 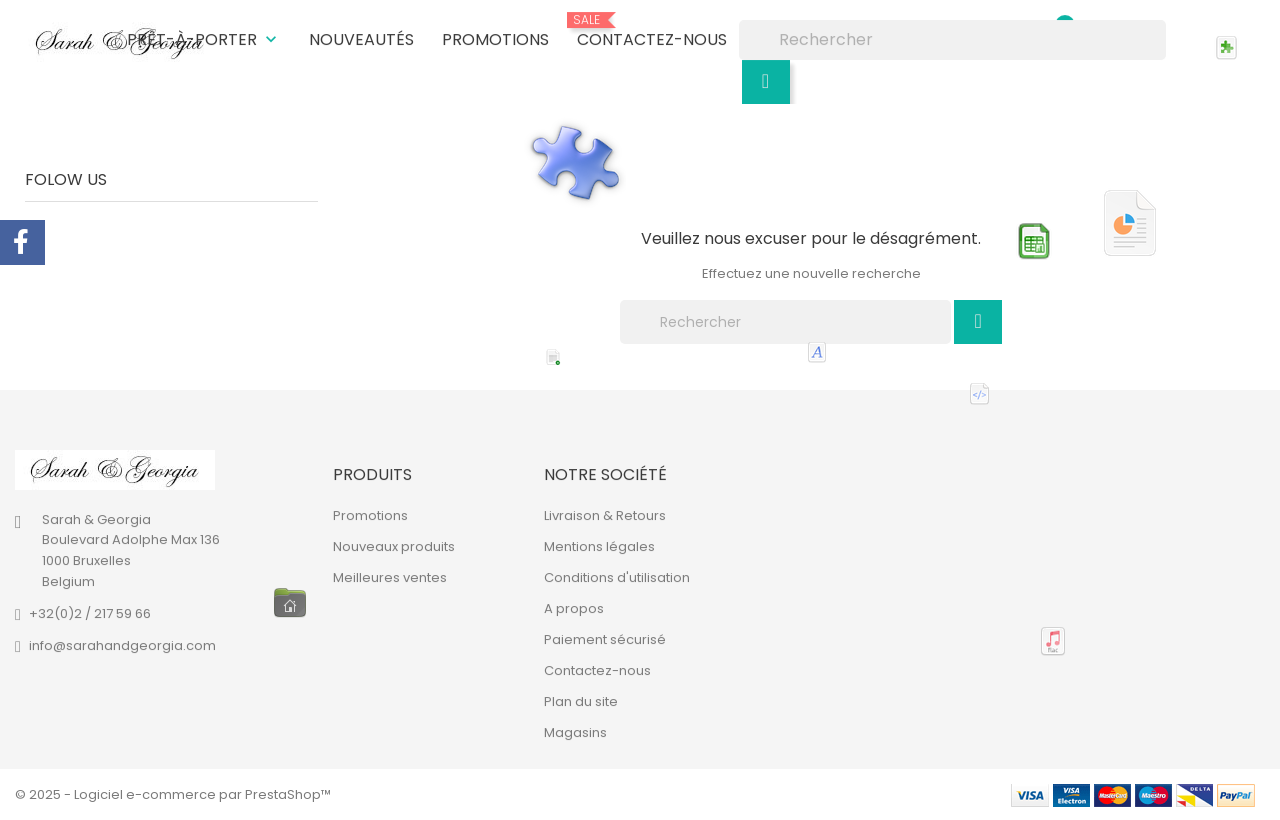 I want to click on access your home folder, so click(x=290, y=602).